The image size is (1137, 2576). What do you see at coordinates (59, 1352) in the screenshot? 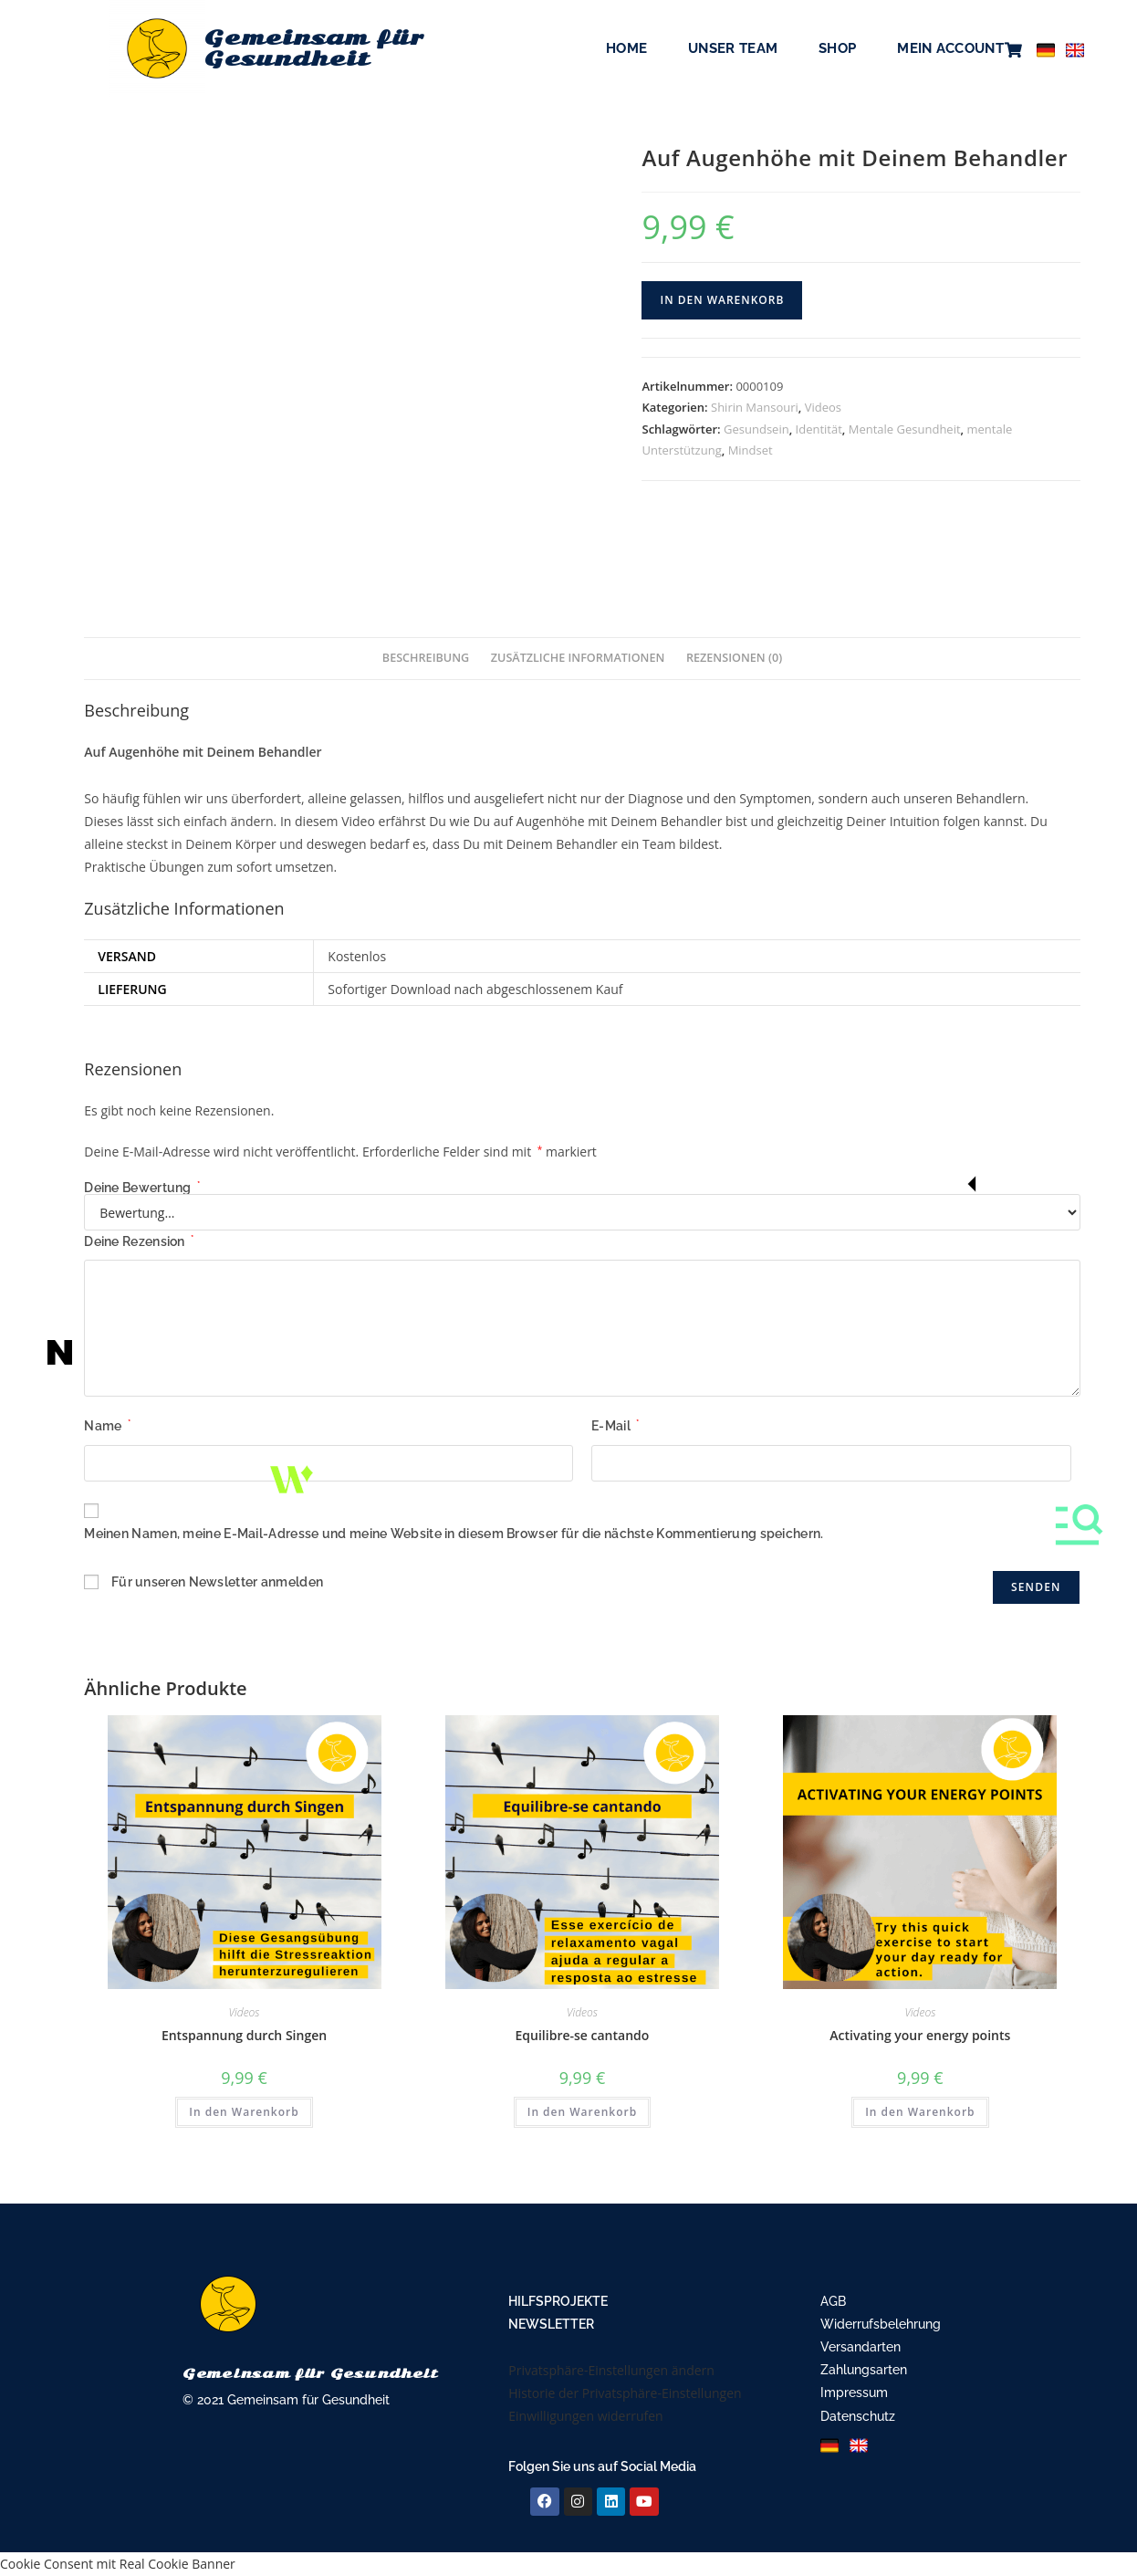
I see `open Naver app` at bounding box center [59, 1352].